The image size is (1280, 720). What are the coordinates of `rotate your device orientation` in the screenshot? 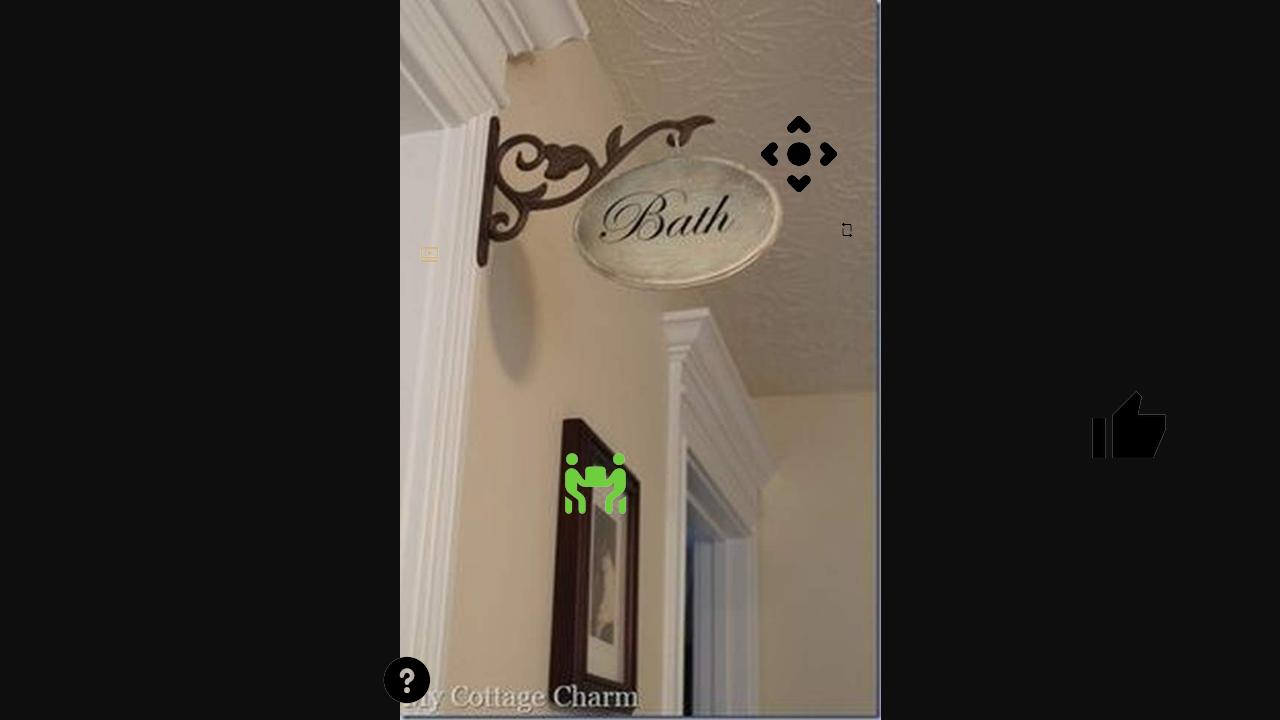 It's located at (847, 230).